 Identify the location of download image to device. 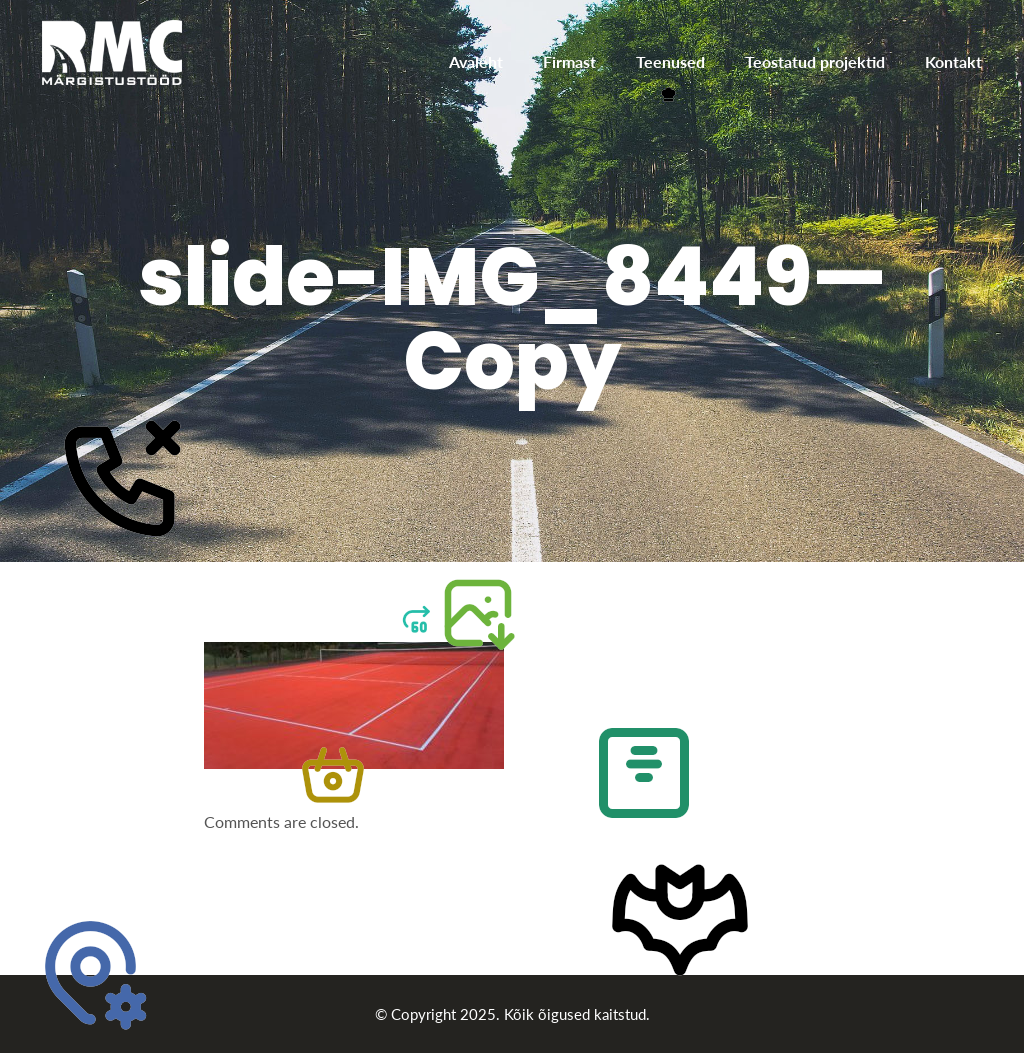
(478, 613).